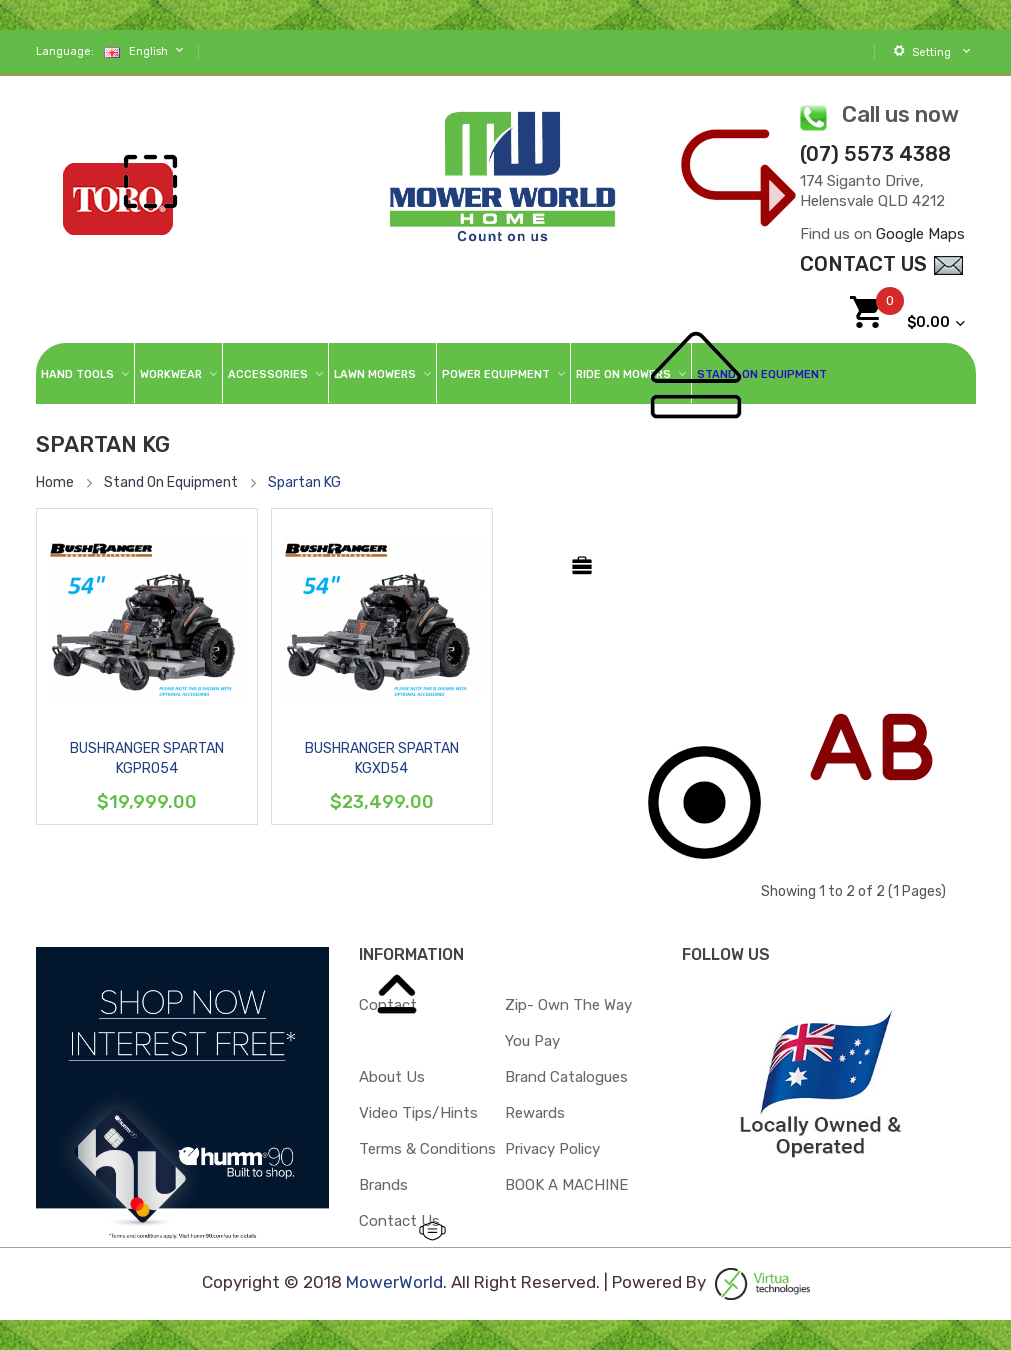 Image resolution: width=1011 pixels, height=1350 pixels. What do you see at coordinates (738, 173) in the screenshot?
I see `redo or repeat the last action` at bounding box center [738, 173].